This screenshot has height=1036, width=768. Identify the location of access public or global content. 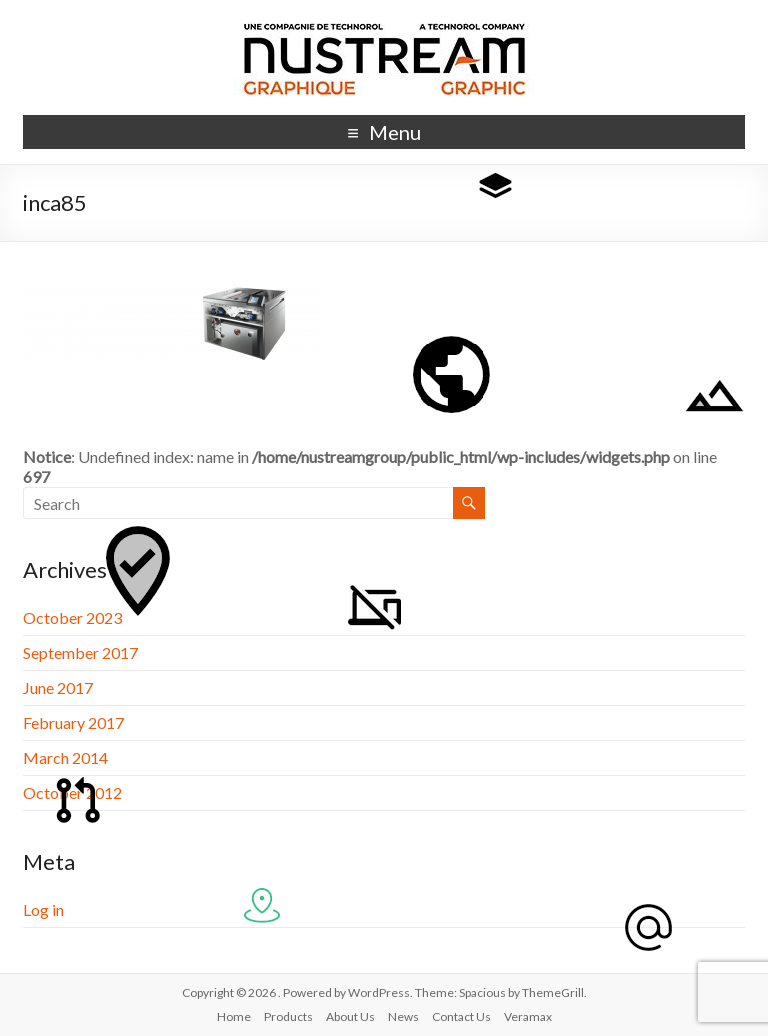
(451, 374).